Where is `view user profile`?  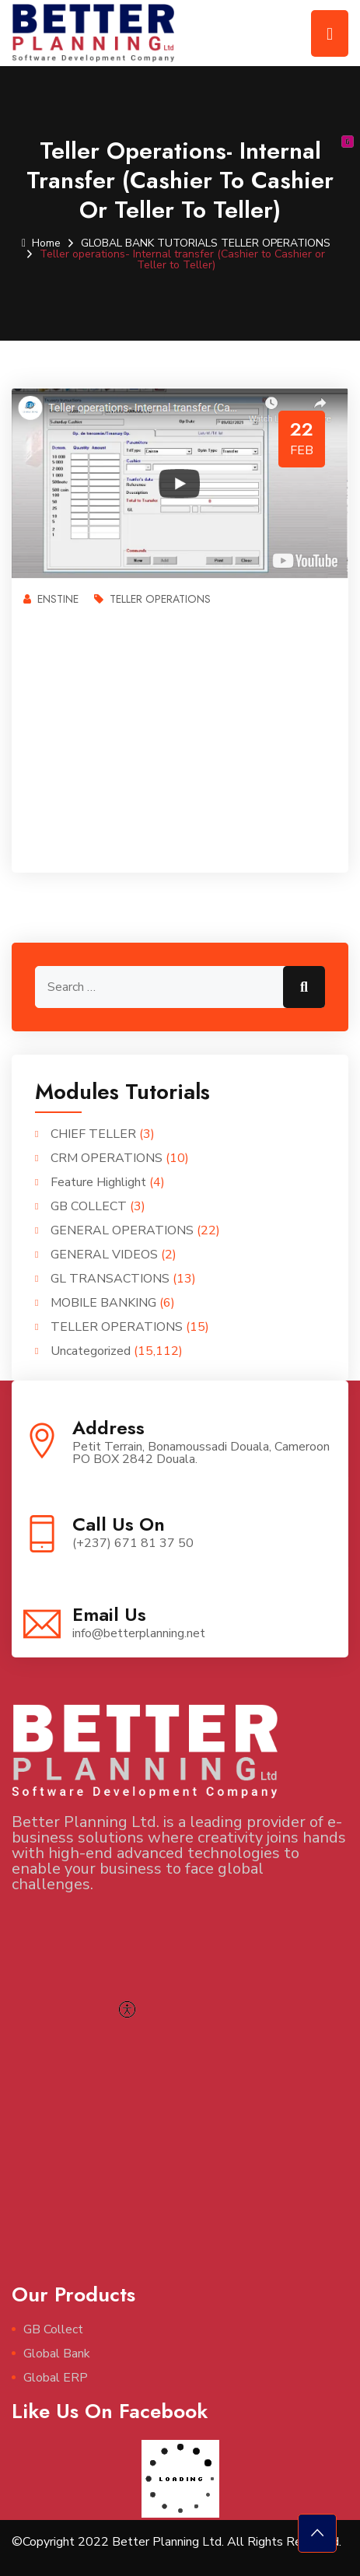 view user profile is located at coordinates (127, 2009).